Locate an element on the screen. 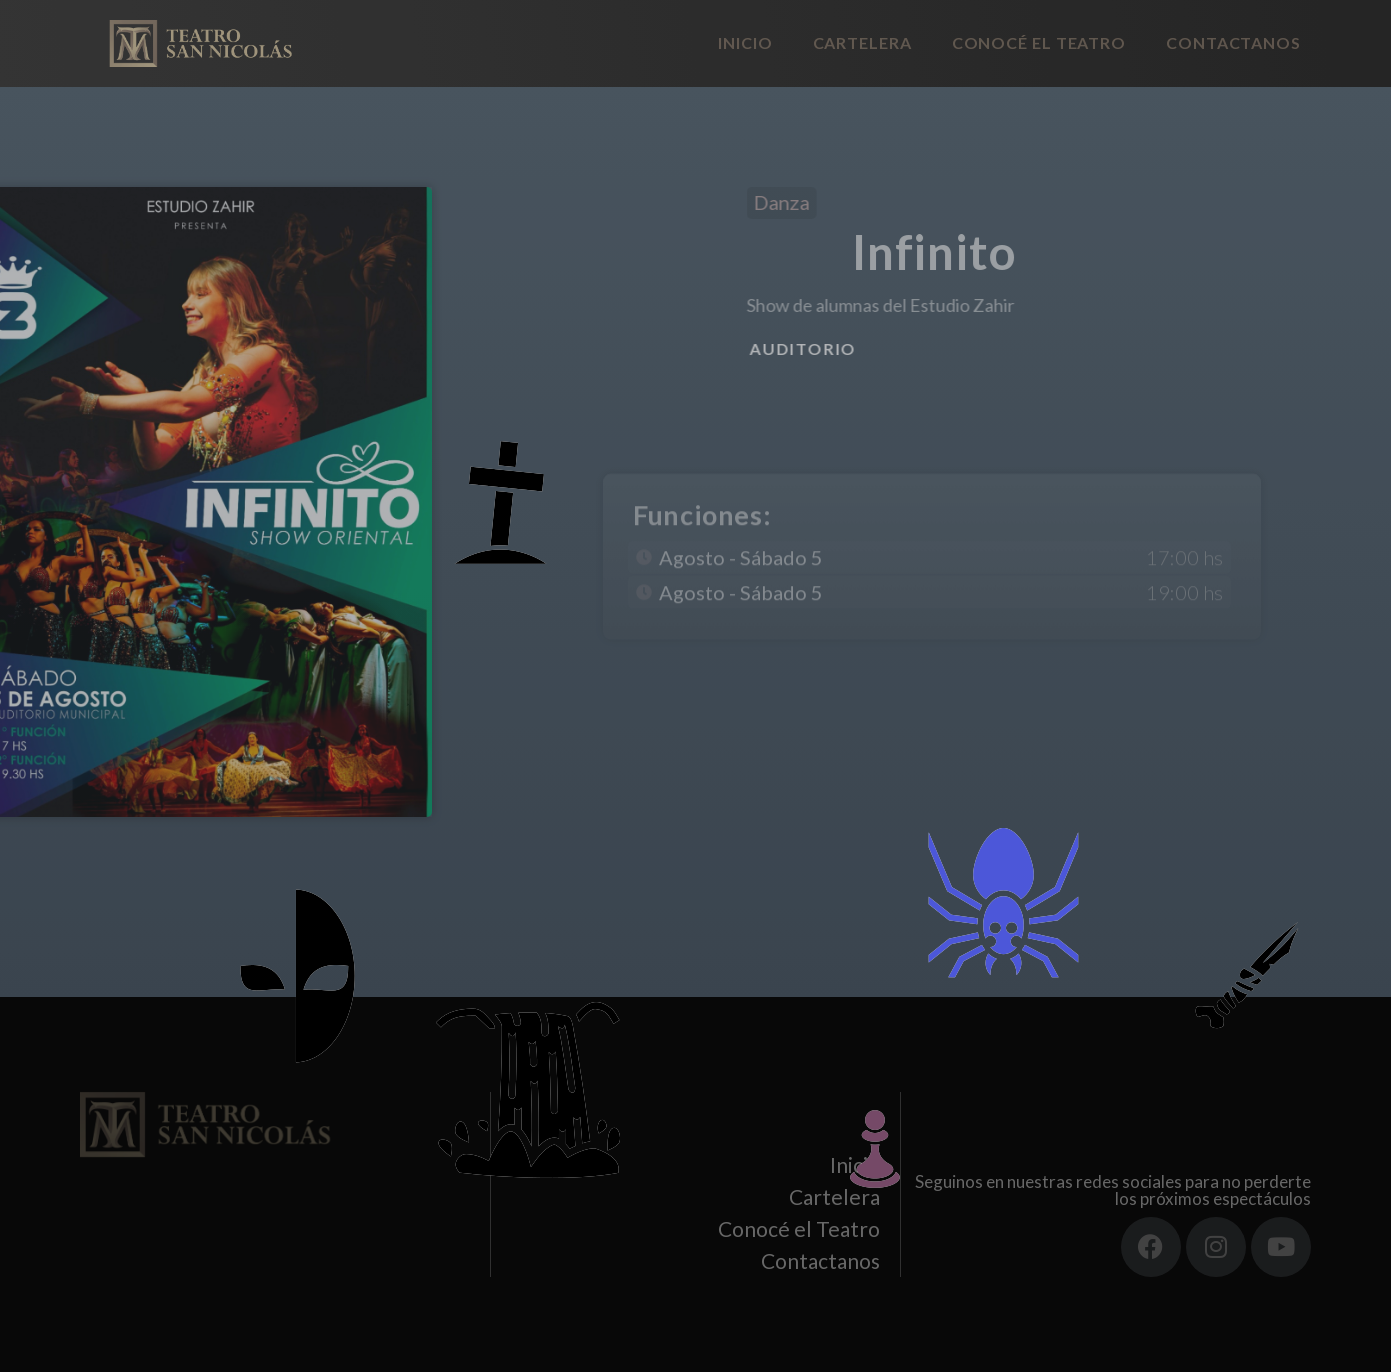 This screenshot has height=1372, width=1391. toggle between character personas or roles is located at coordinates (288, 975).